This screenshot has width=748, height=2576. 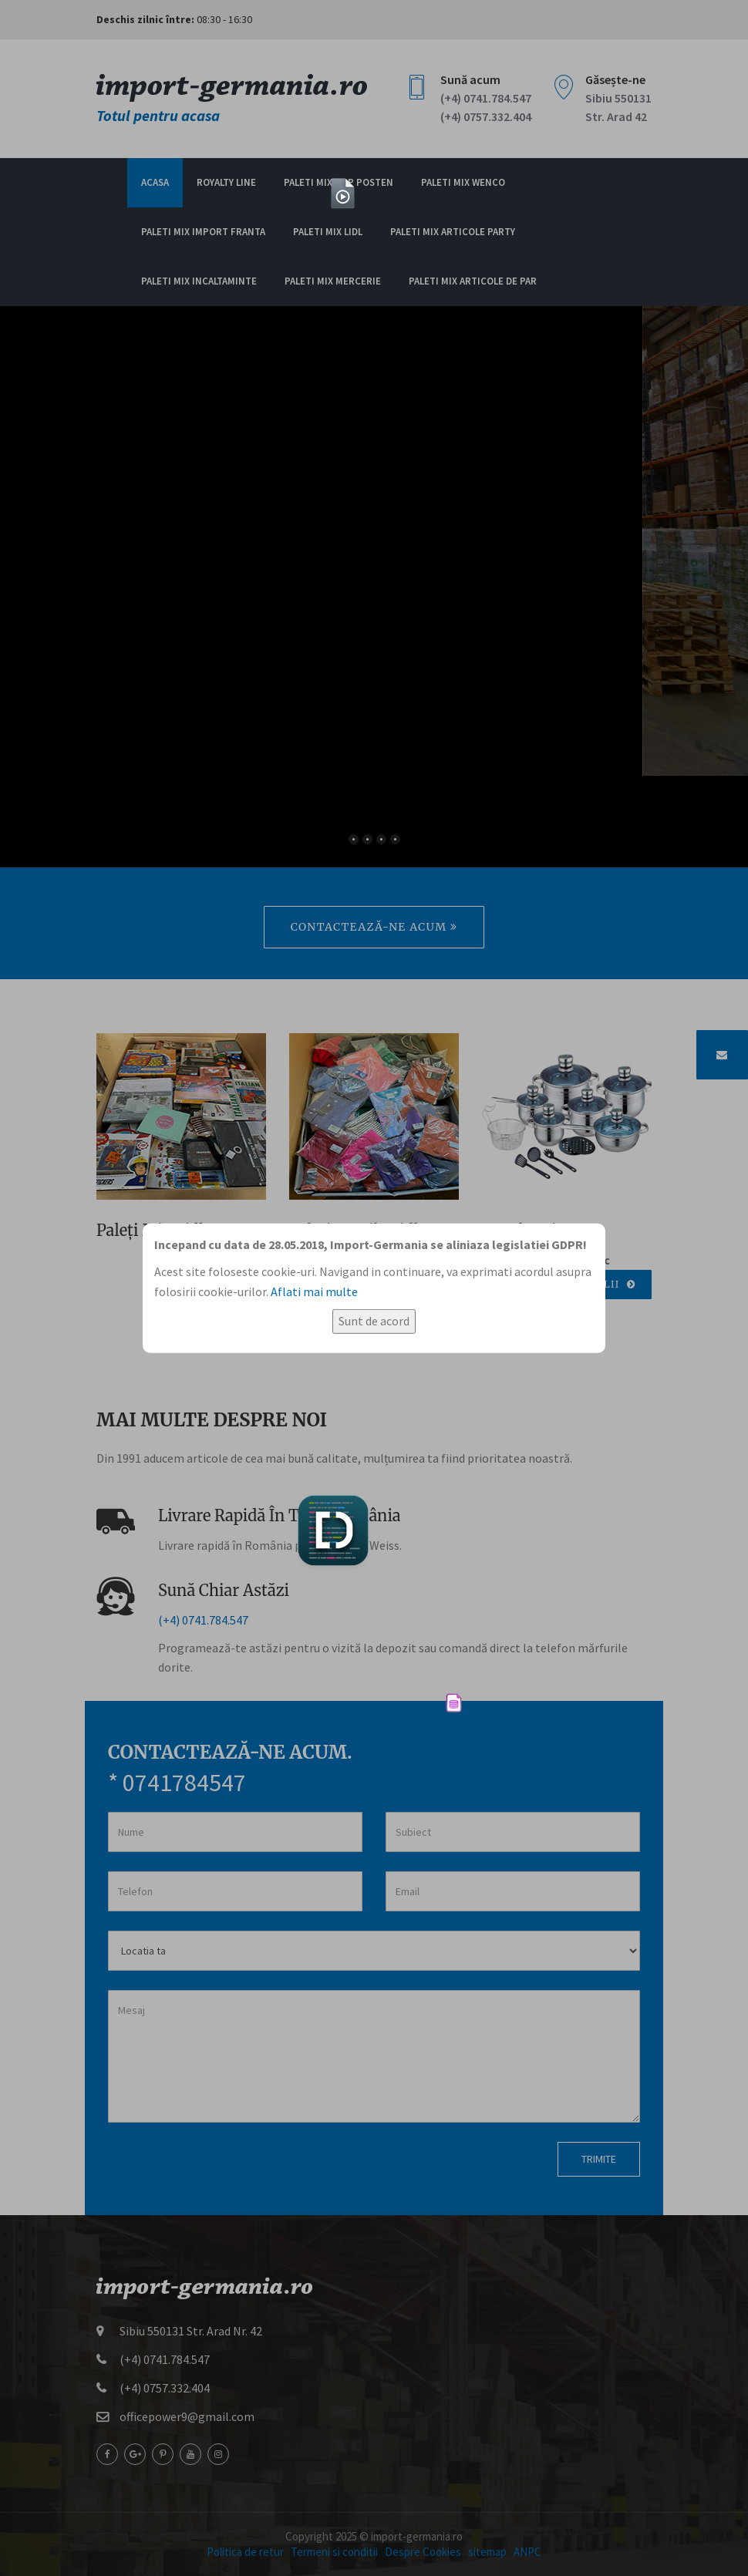 What do you see at coordinates (453, 1702) in the screenshot?
I see `libreoffice base database file` at bounding box center [453, 1702].